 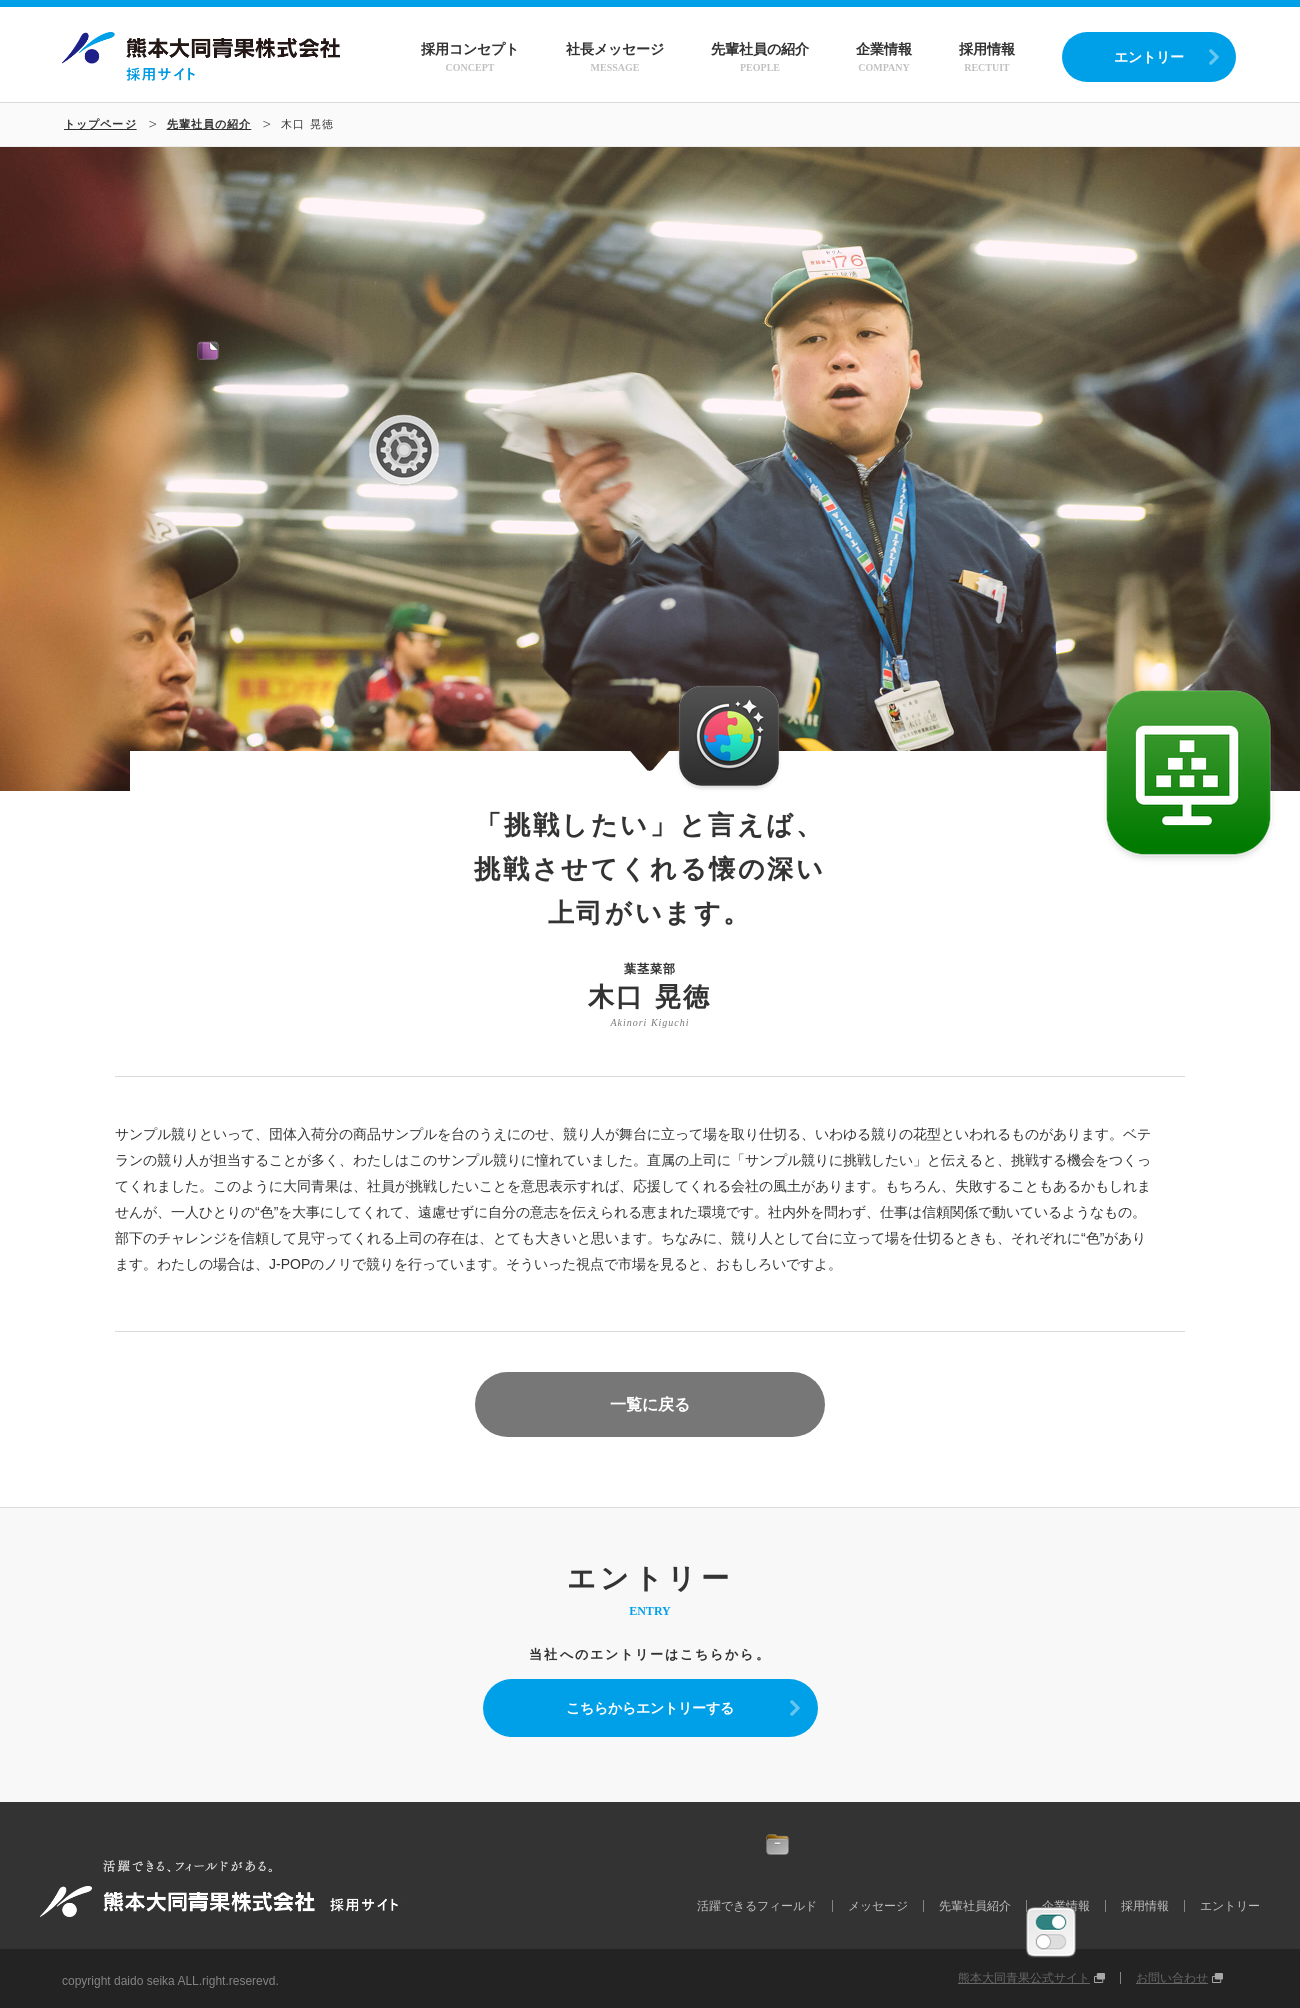 I want to click on open unity tweak tool settings, so click(x=1051, y=1932).